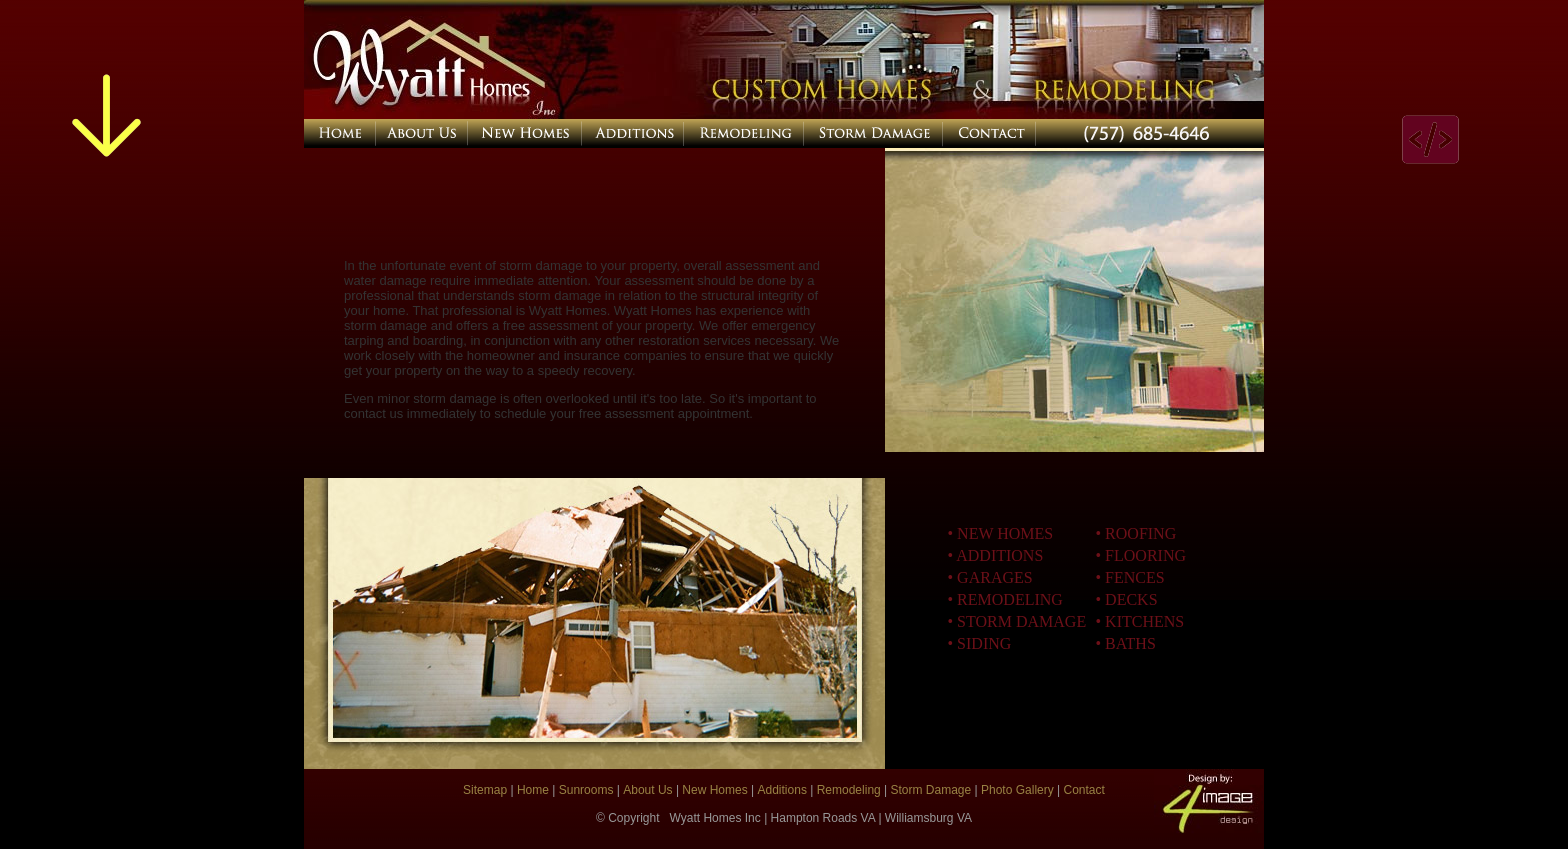  Describe the element at coordinates (1430, 139) in the screenshot. I see `view or edit source code` at that location.